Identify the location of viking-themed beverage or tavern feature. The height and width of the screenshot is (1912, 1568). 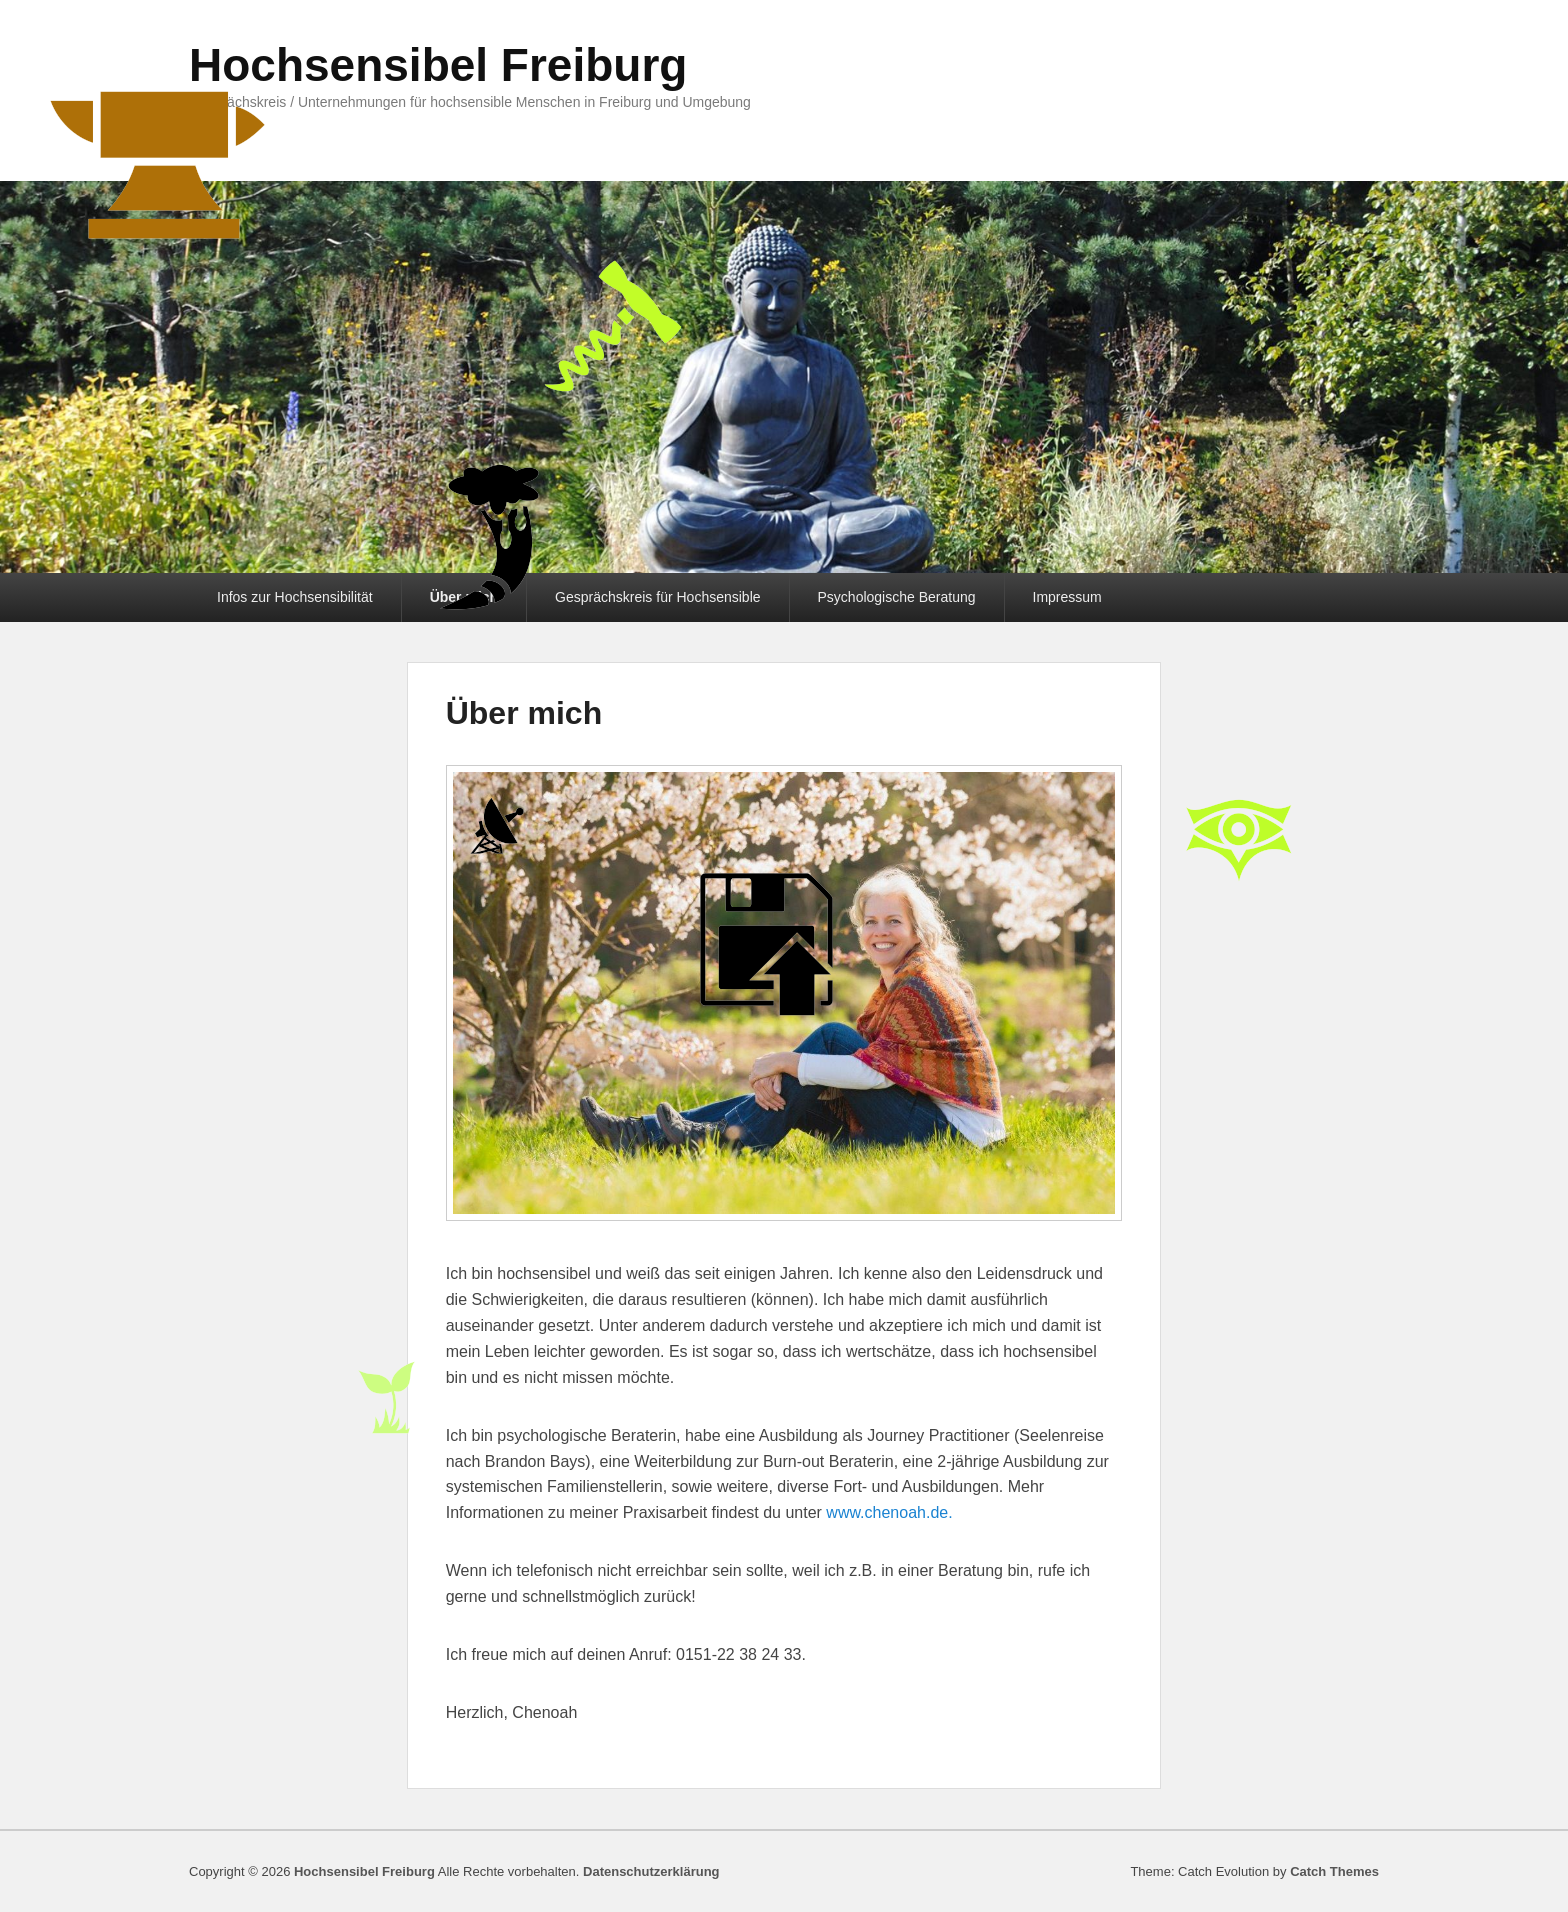
(491, 535).